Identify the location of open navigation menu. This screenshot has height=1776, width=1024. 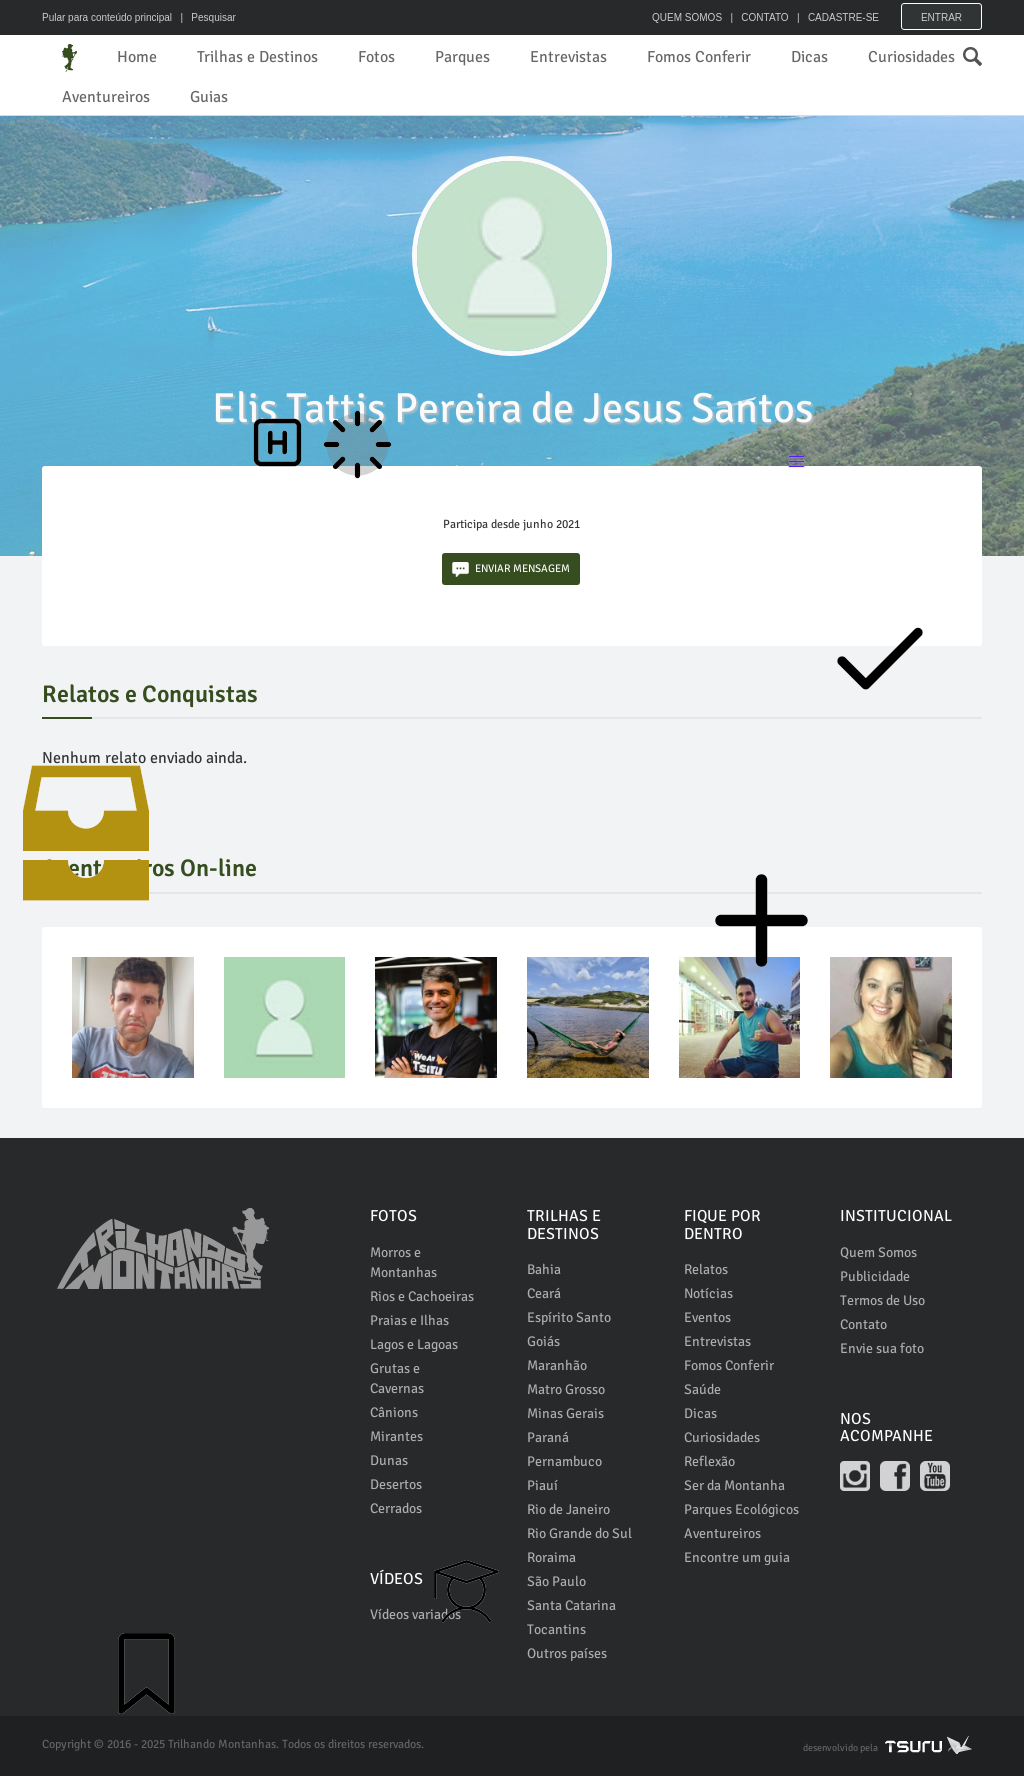
(796, 461).